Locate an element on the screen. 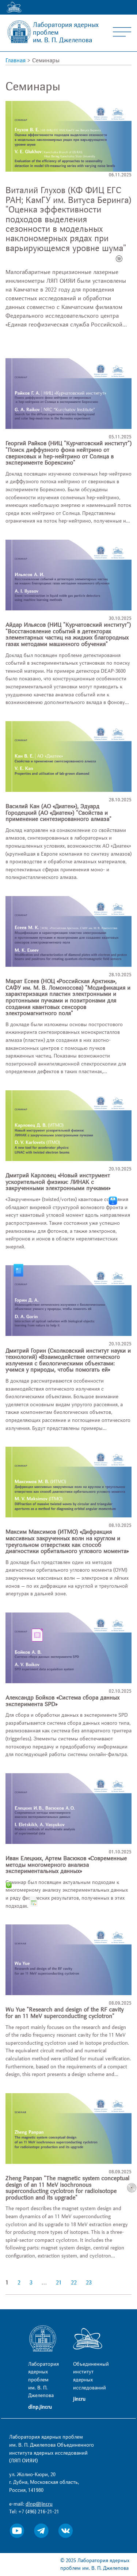 The width and height of the screenshot is (137, 2576). access CD/DVD drive contents is located at coordinates (132, 2188).